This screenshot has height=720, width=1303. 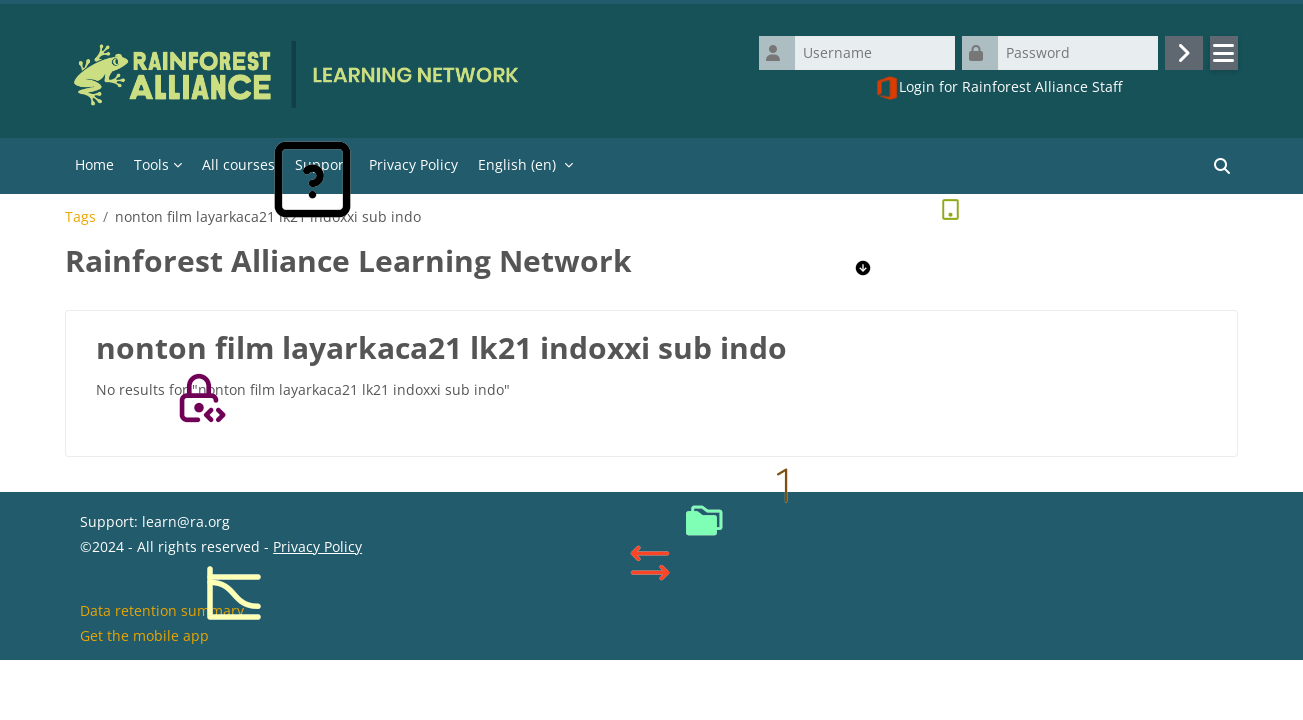 What do you see at coordinates (312, 179) in the screenshot?
I see `access help or support options` at bounding box center [312, 179].